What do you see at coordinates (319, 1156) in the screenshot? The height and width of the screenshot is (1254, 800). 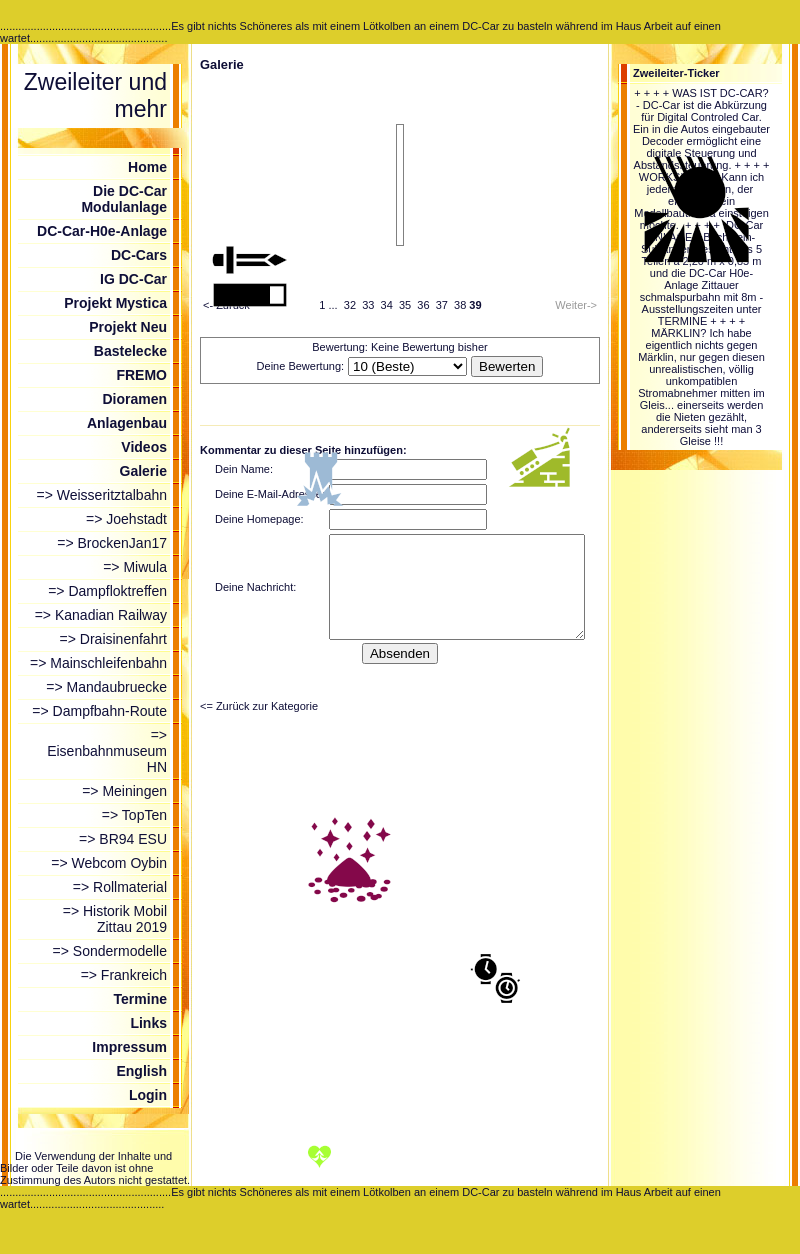 I see `select a cheerful or happy mood` at bounding box center [319, 1156].